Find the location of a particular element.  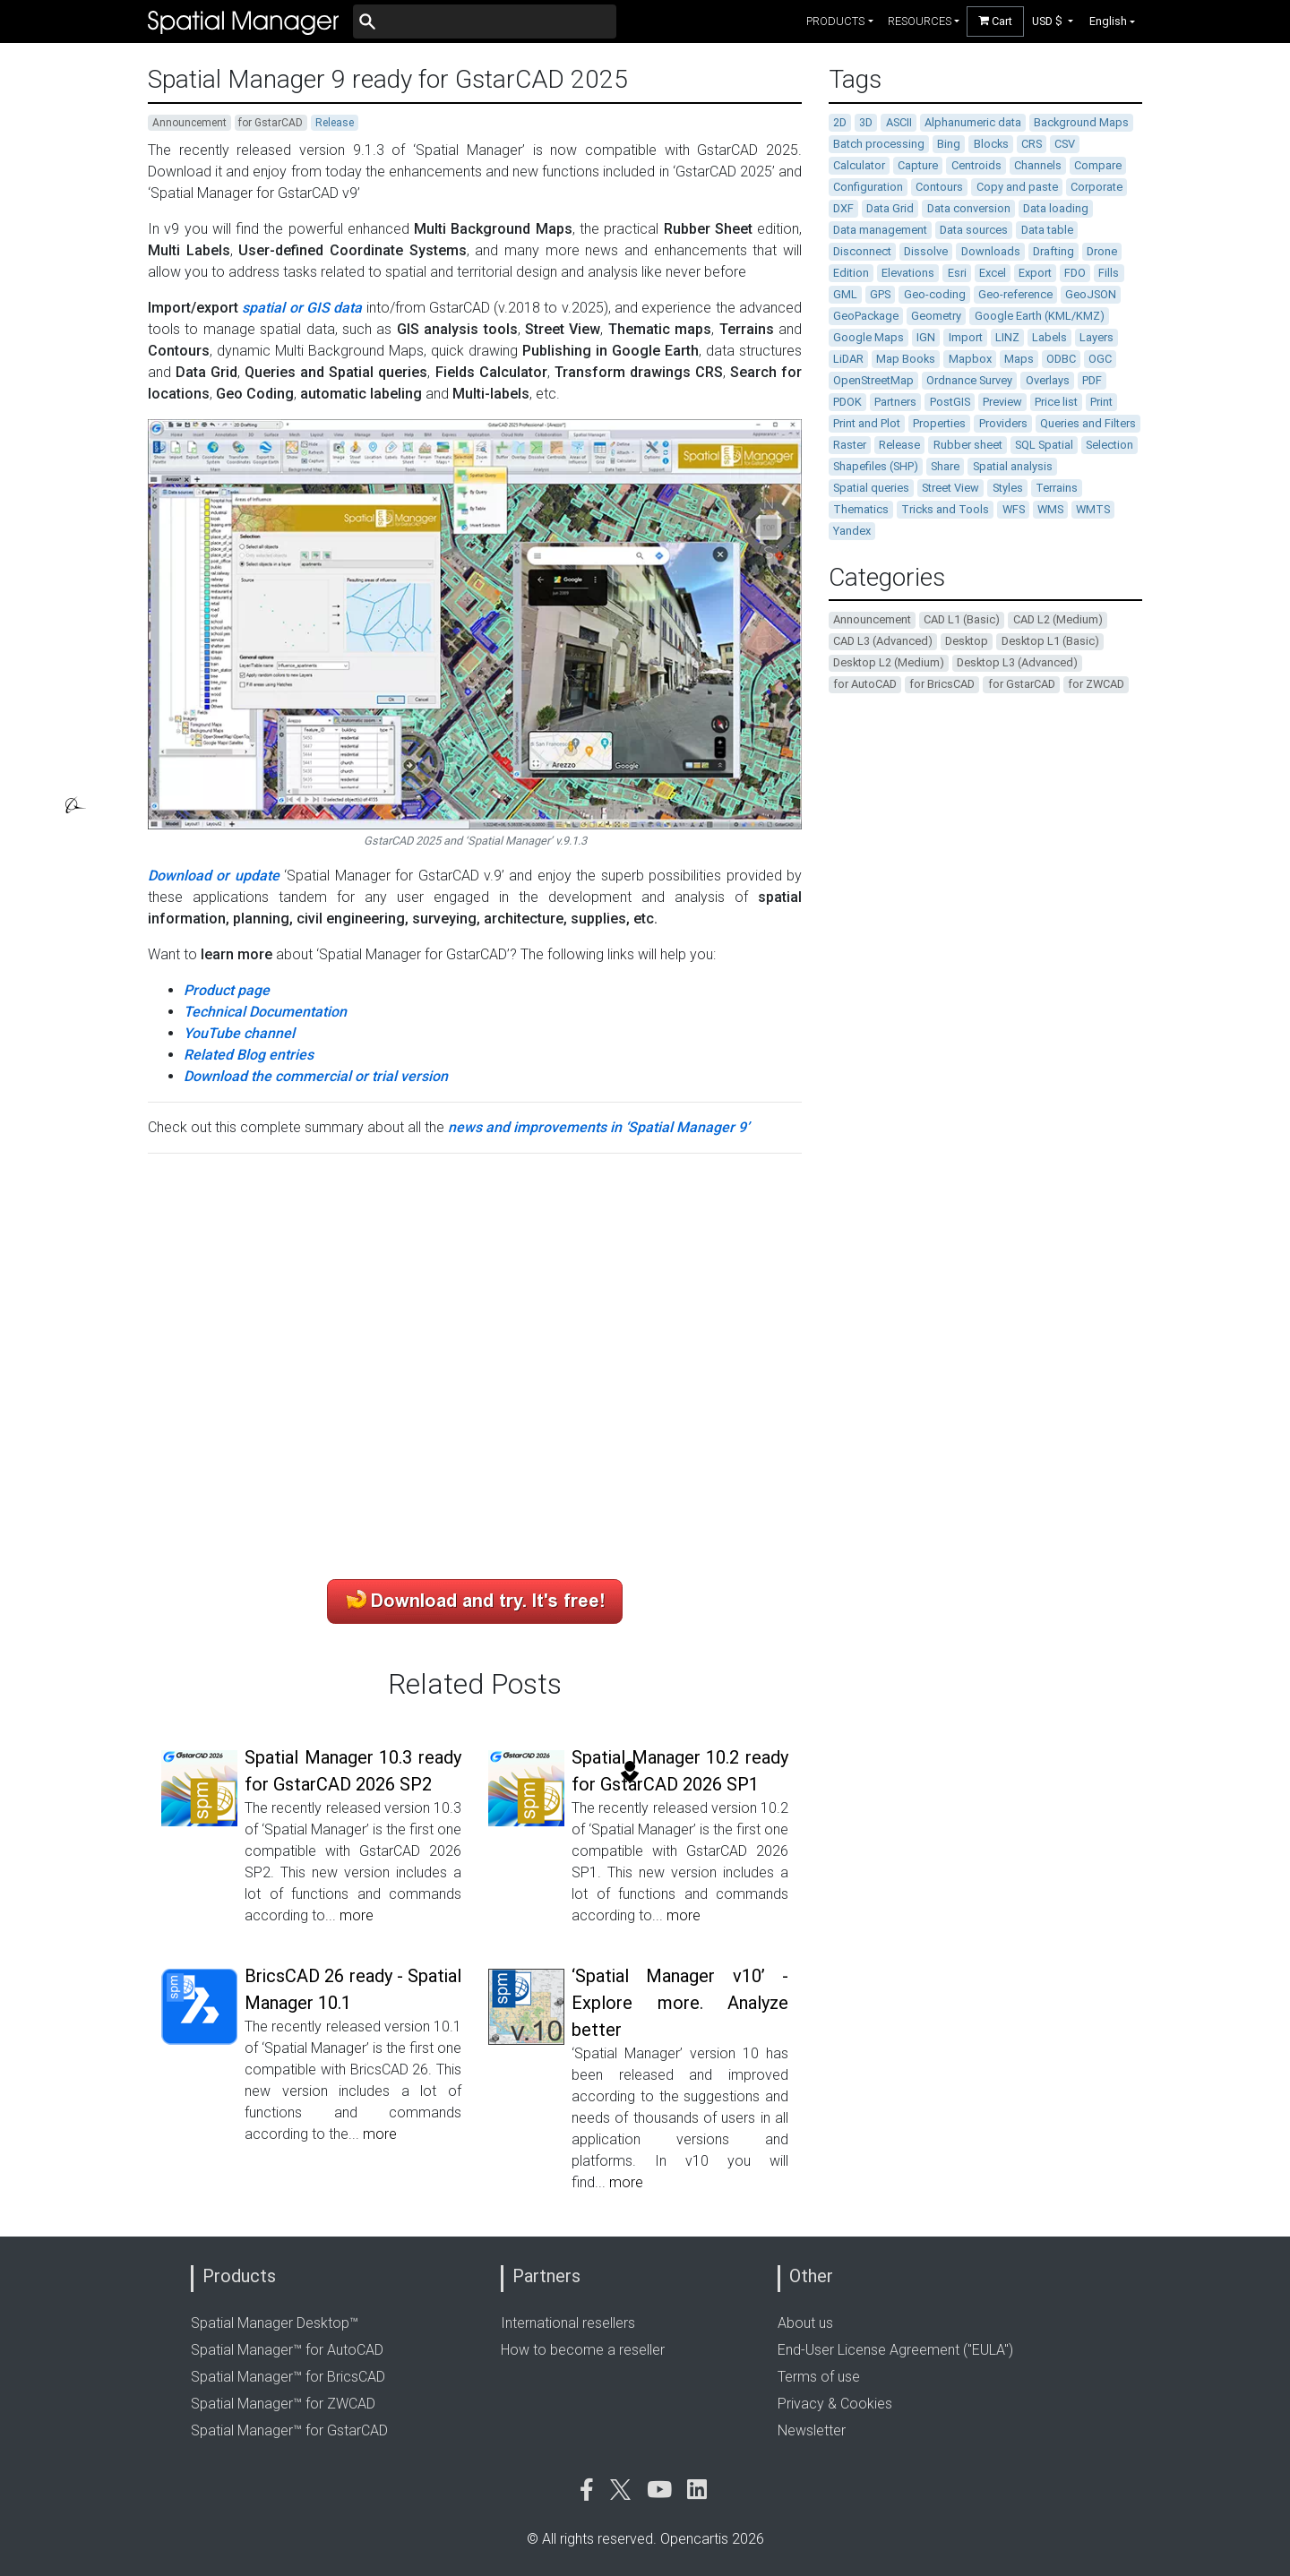

boeing company logo is located at coordinates (75, 804).